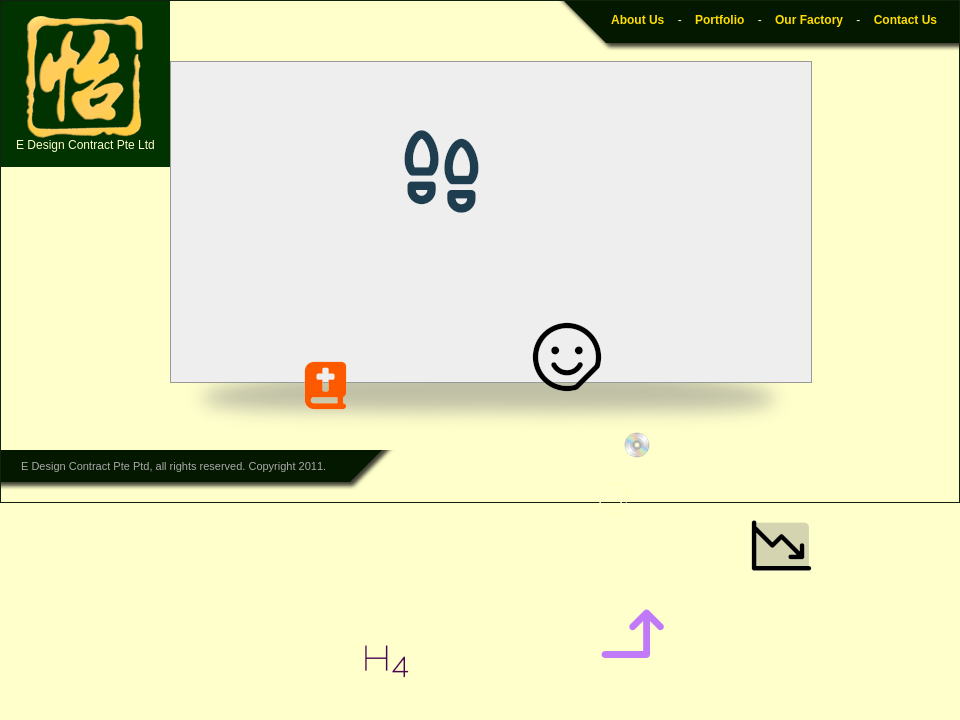 This screenshot has width=960, height=720. I want to click on insert or eject optical disc media, so click(637, 445).